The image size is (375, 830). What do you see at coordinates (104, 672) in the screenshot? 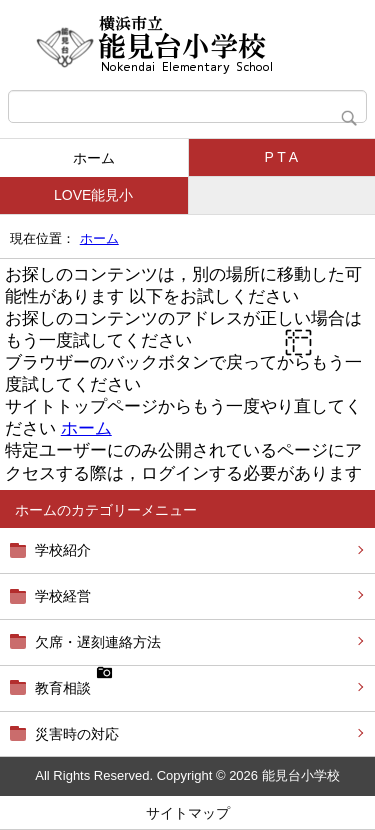
I see `take a photo or access camera` at bounding box center [104, 672].